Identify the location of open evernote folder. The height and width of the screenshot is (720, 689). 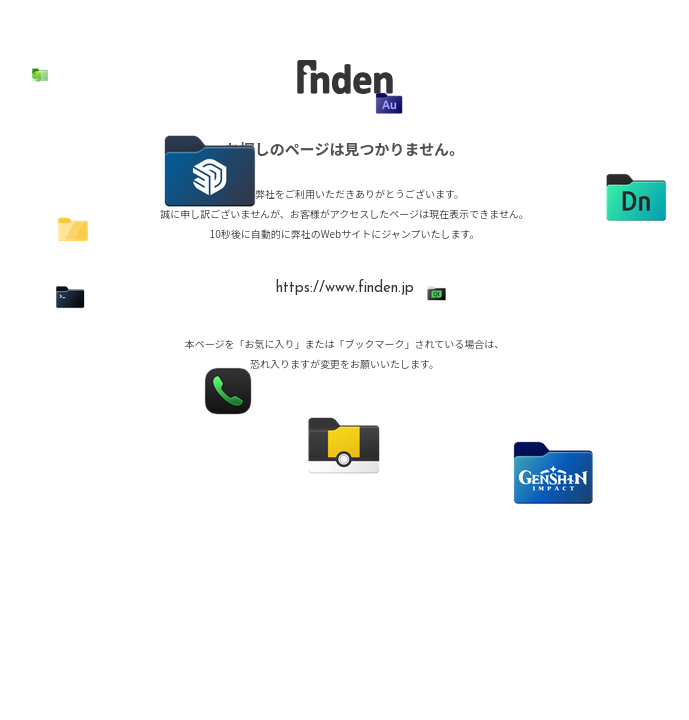
(40, 75).